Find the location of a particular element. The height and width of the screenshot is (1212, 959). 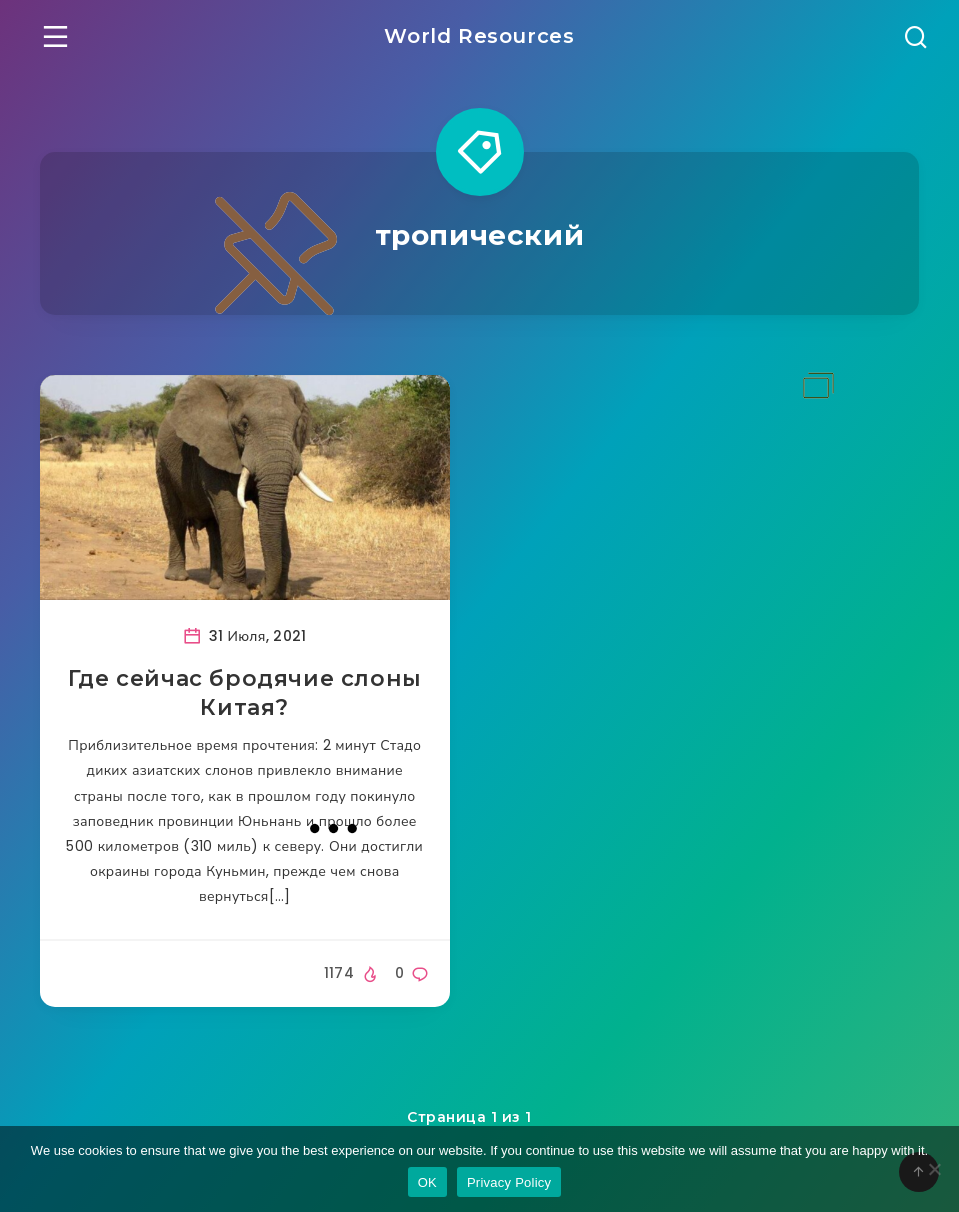

view stacked cards or layers is located at coordinates (818, 385).